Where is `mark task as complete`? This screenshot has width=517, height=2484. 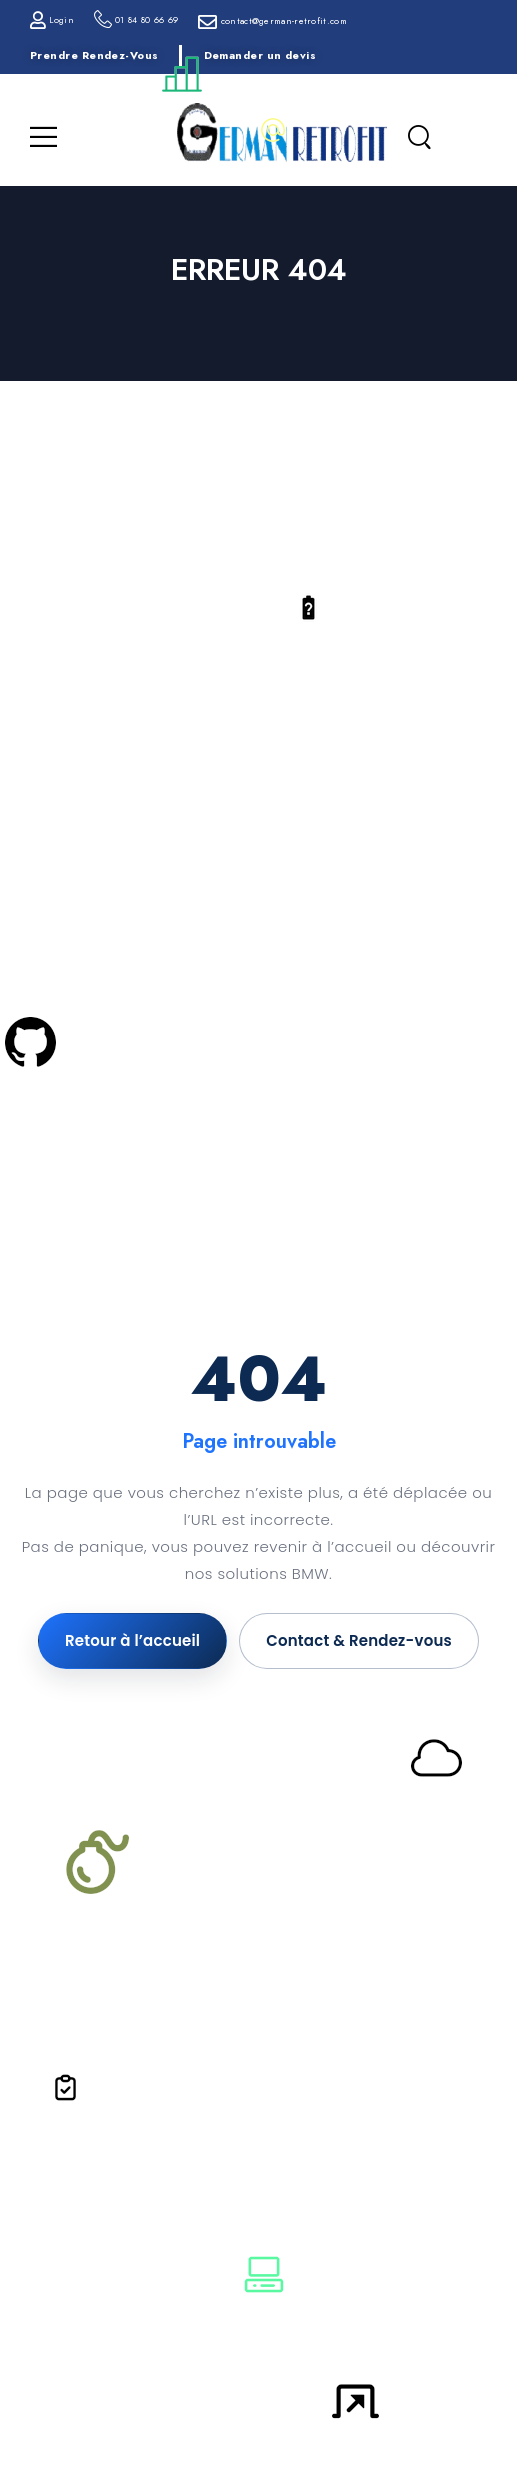
mark task as complete is located at coordinates (65, 2087).